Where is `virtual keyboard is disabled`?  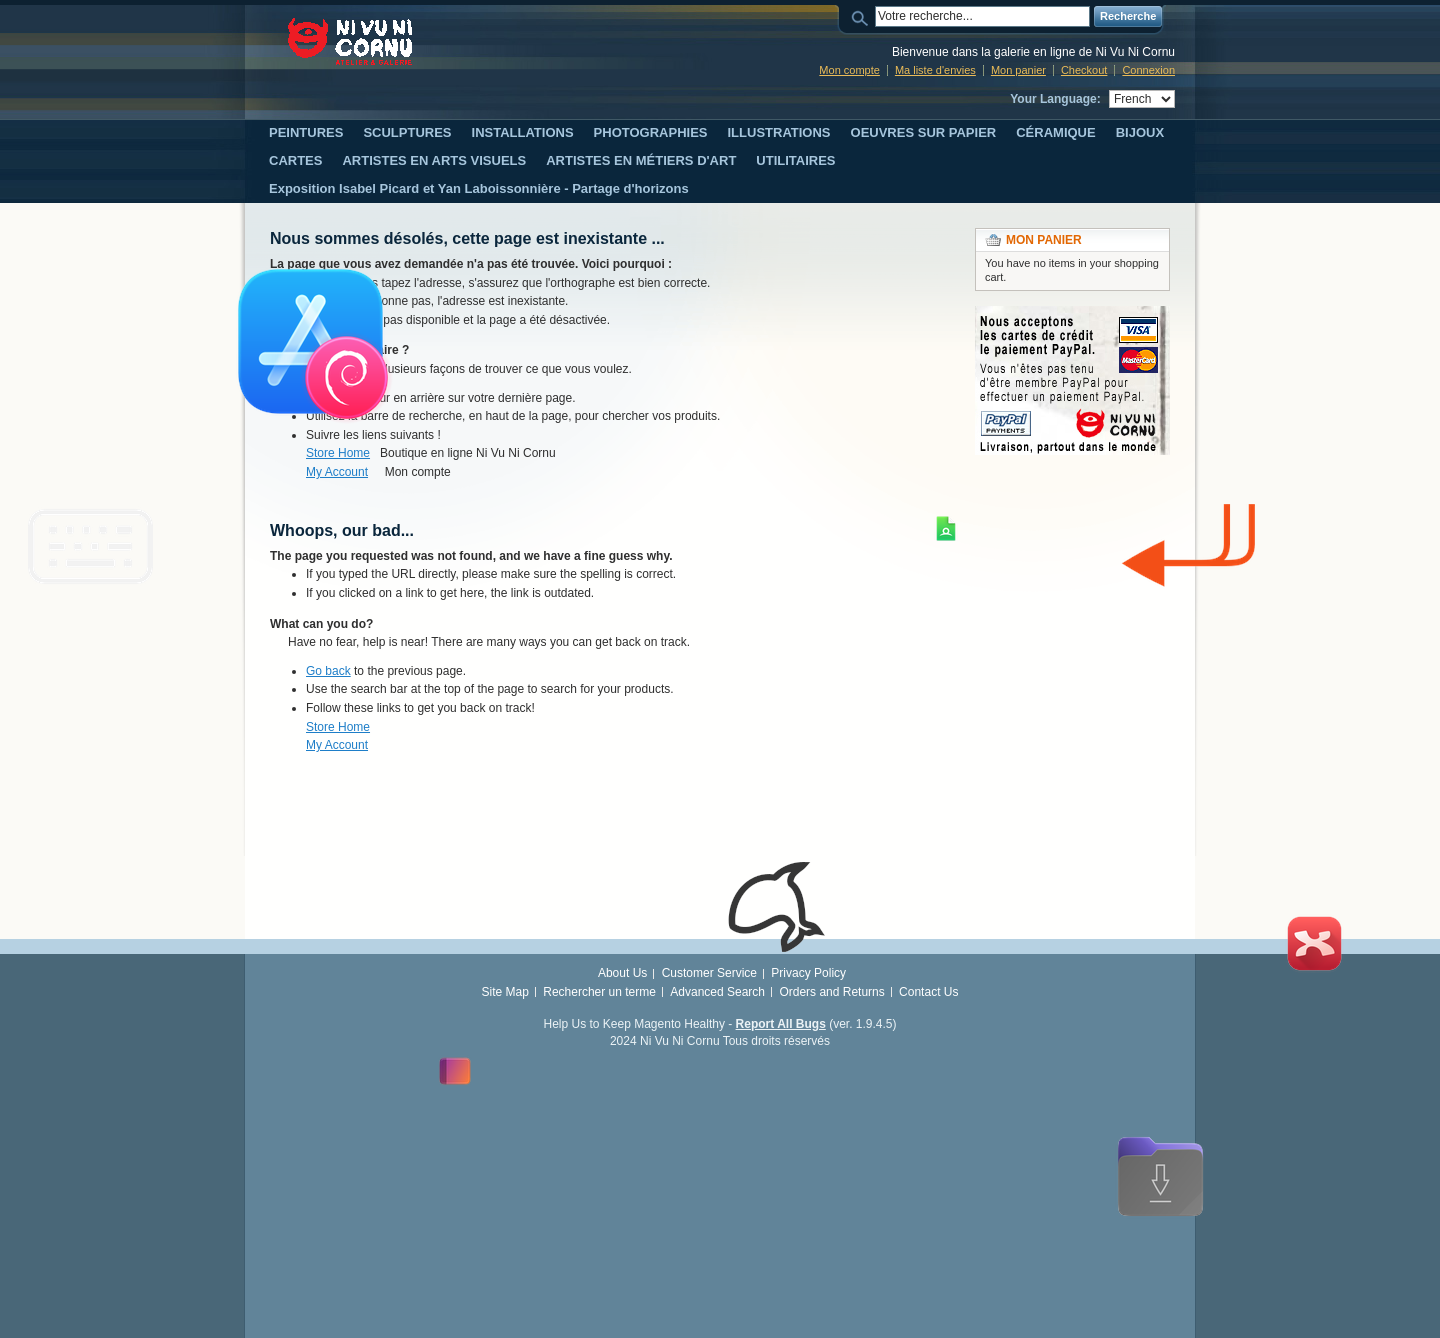
virtual keyboard is disabled is located at coordinates (90, 546).